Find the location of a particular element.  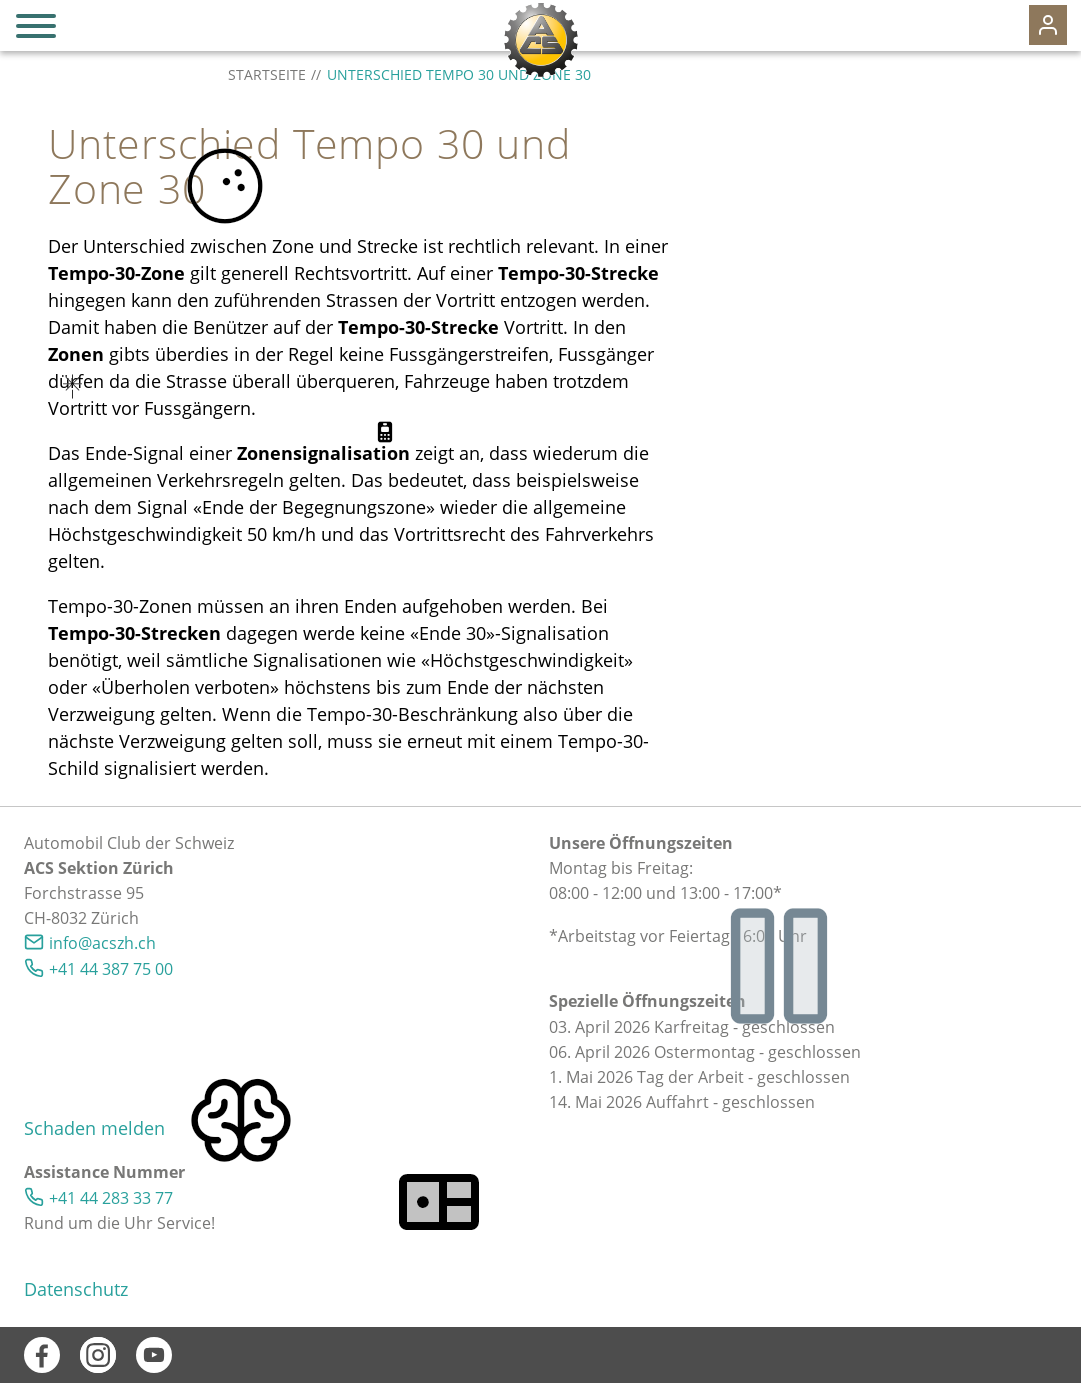

access AI or smart features is located at coordinates (241, 1122).